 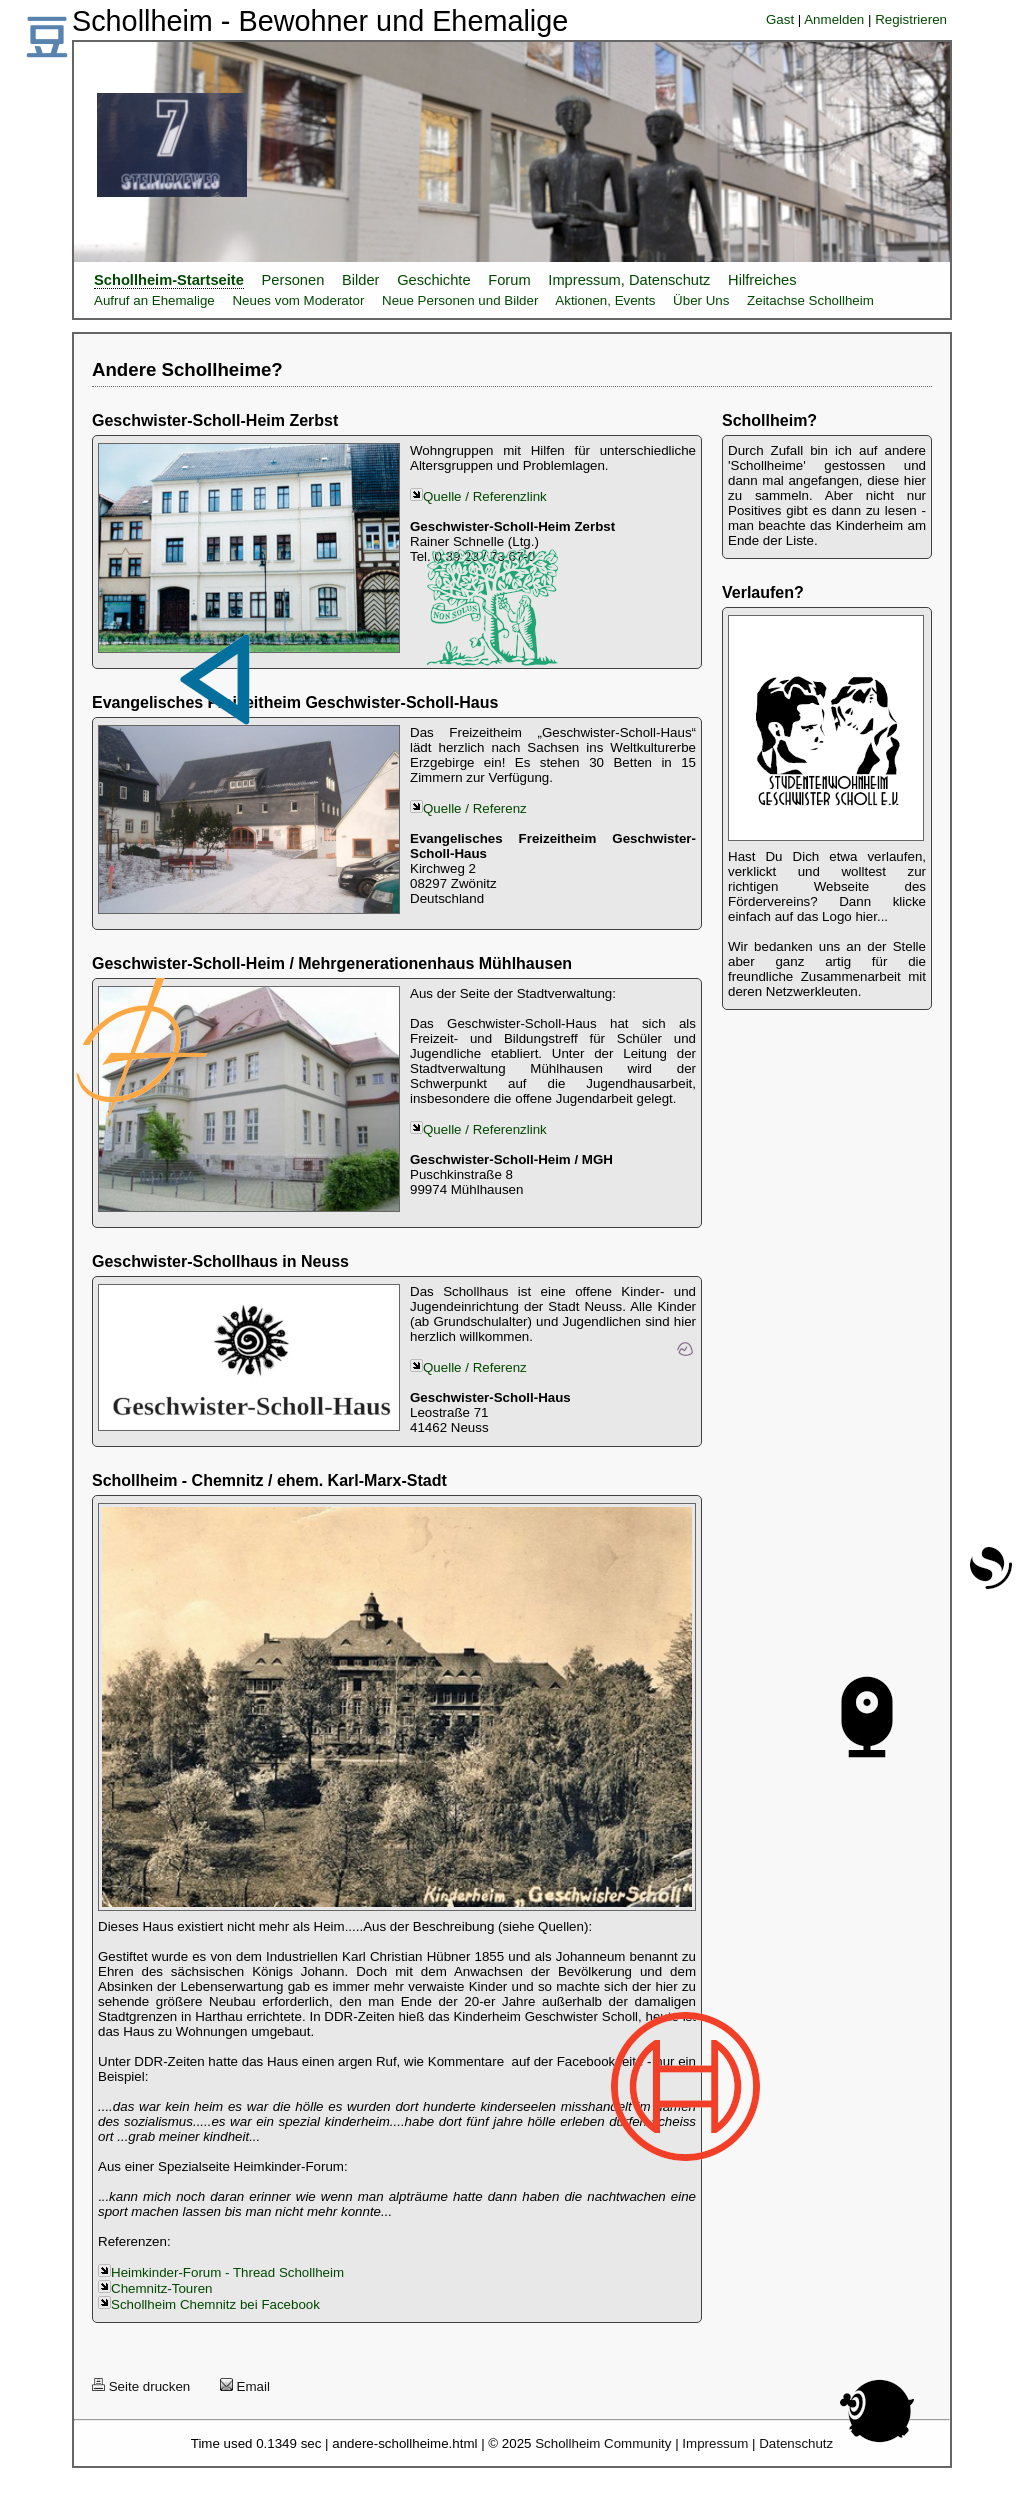 I want to click on enable webcam or video camera, so click(x=867, y=1717).